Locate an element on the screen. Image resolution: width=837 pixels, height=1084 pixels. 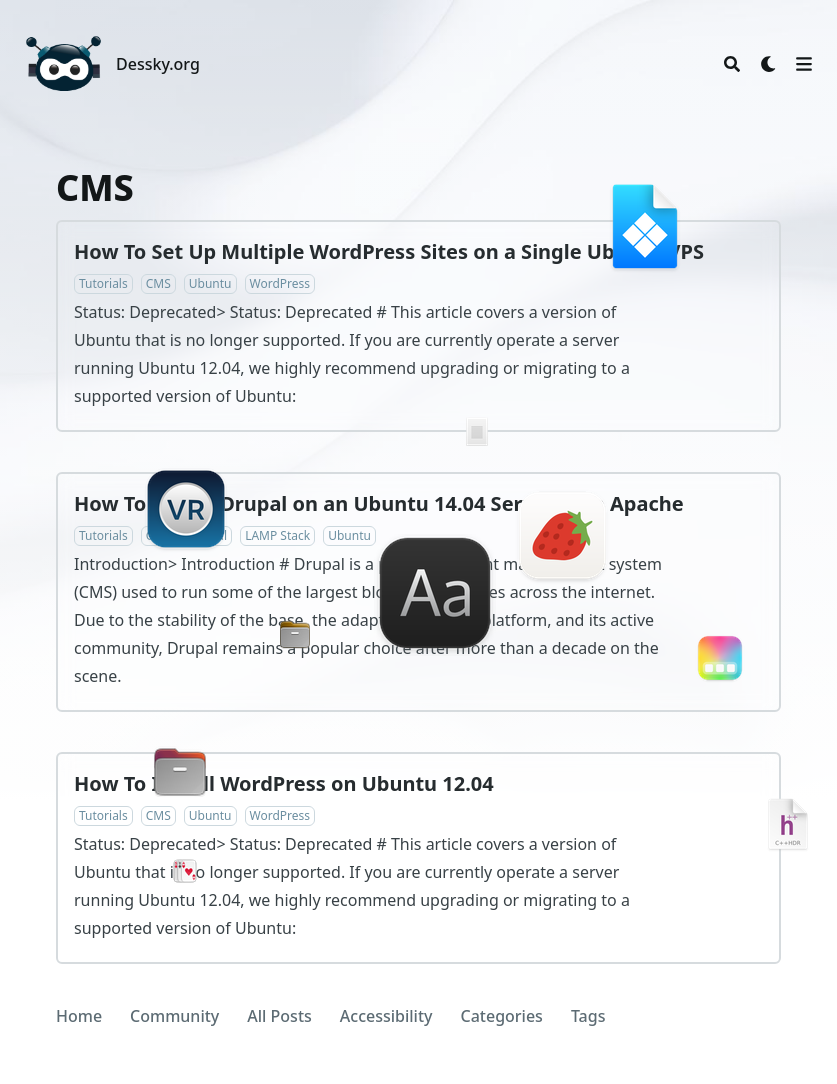
launch VR monitor application is located at coordinates (186, 509).